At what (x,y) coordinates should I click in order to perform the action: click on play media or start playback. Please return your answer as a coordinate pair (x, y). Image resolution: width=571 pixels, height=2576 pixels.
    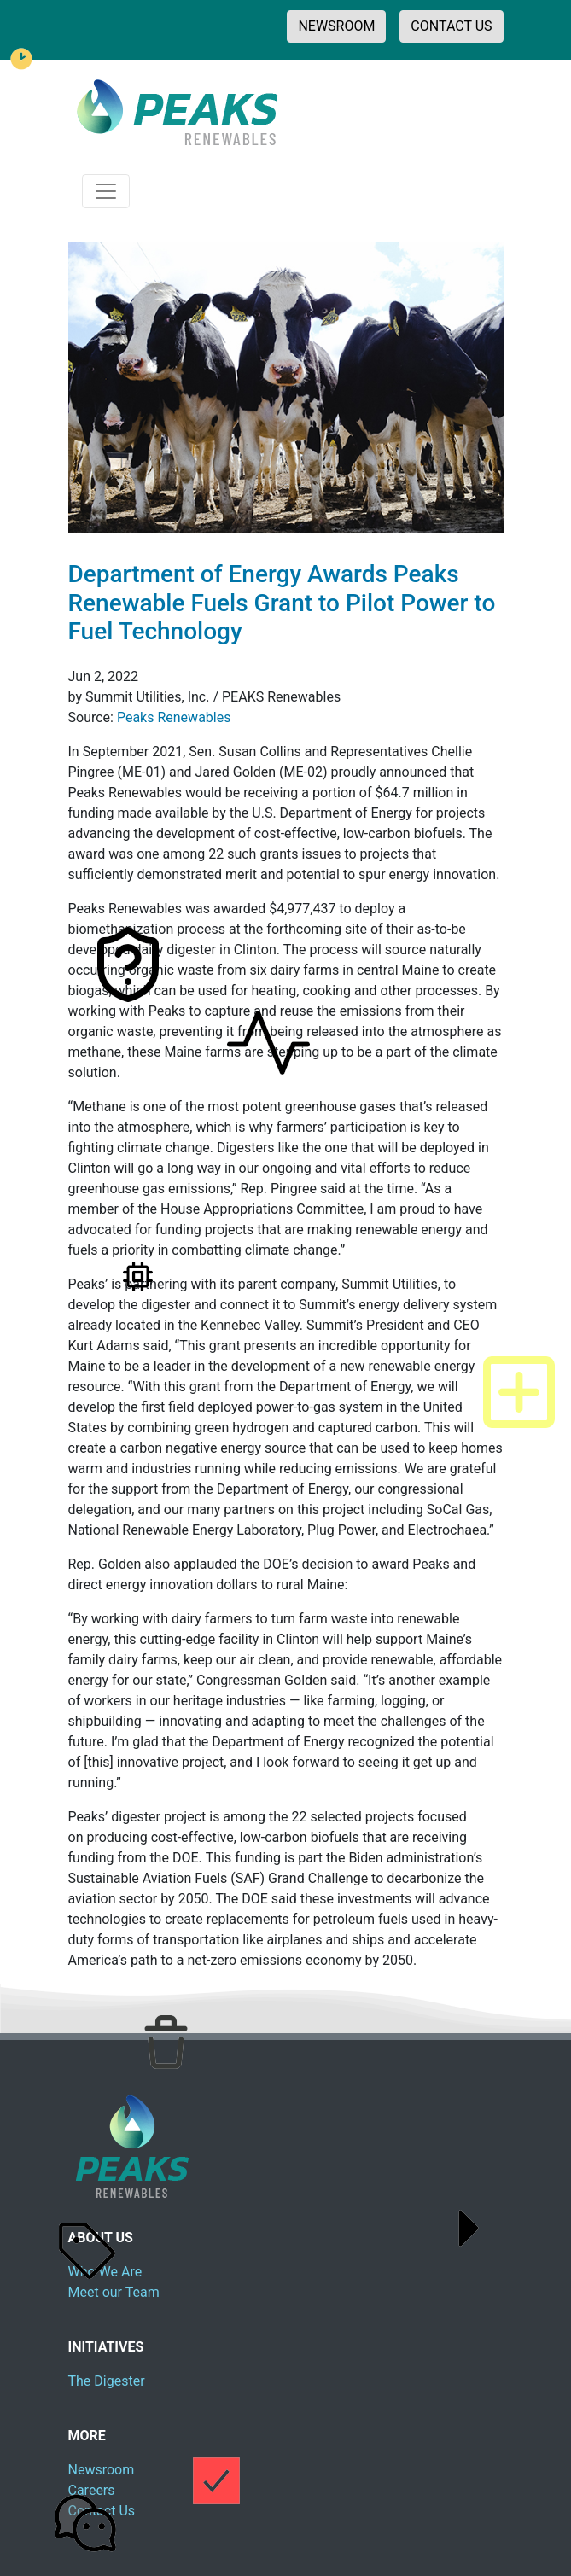
    Looking at the image, I should click on (469, 2228).